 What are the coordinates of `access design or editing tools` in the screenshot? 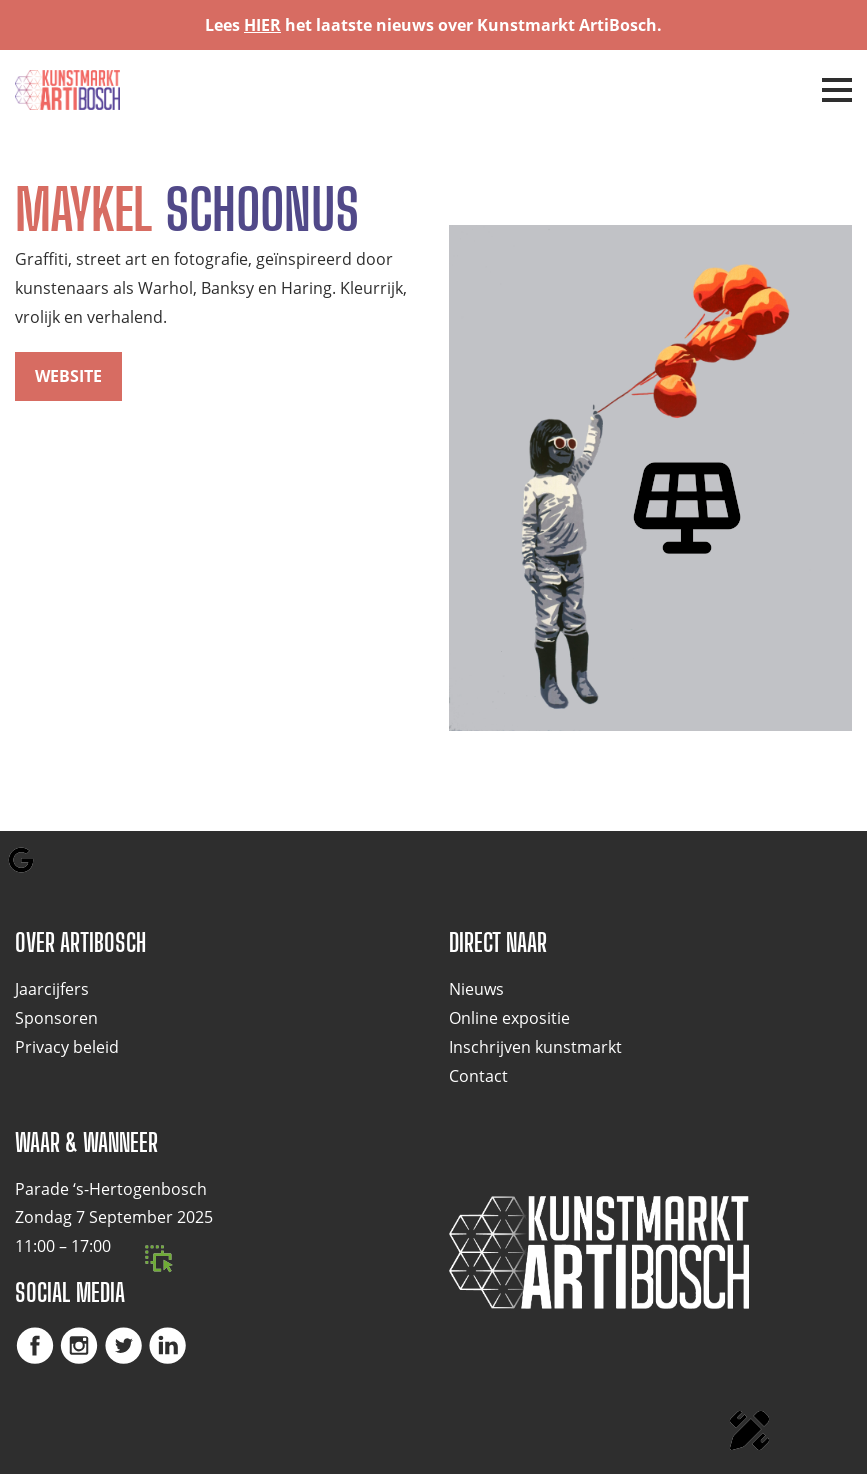 It's located at (749, 1430).